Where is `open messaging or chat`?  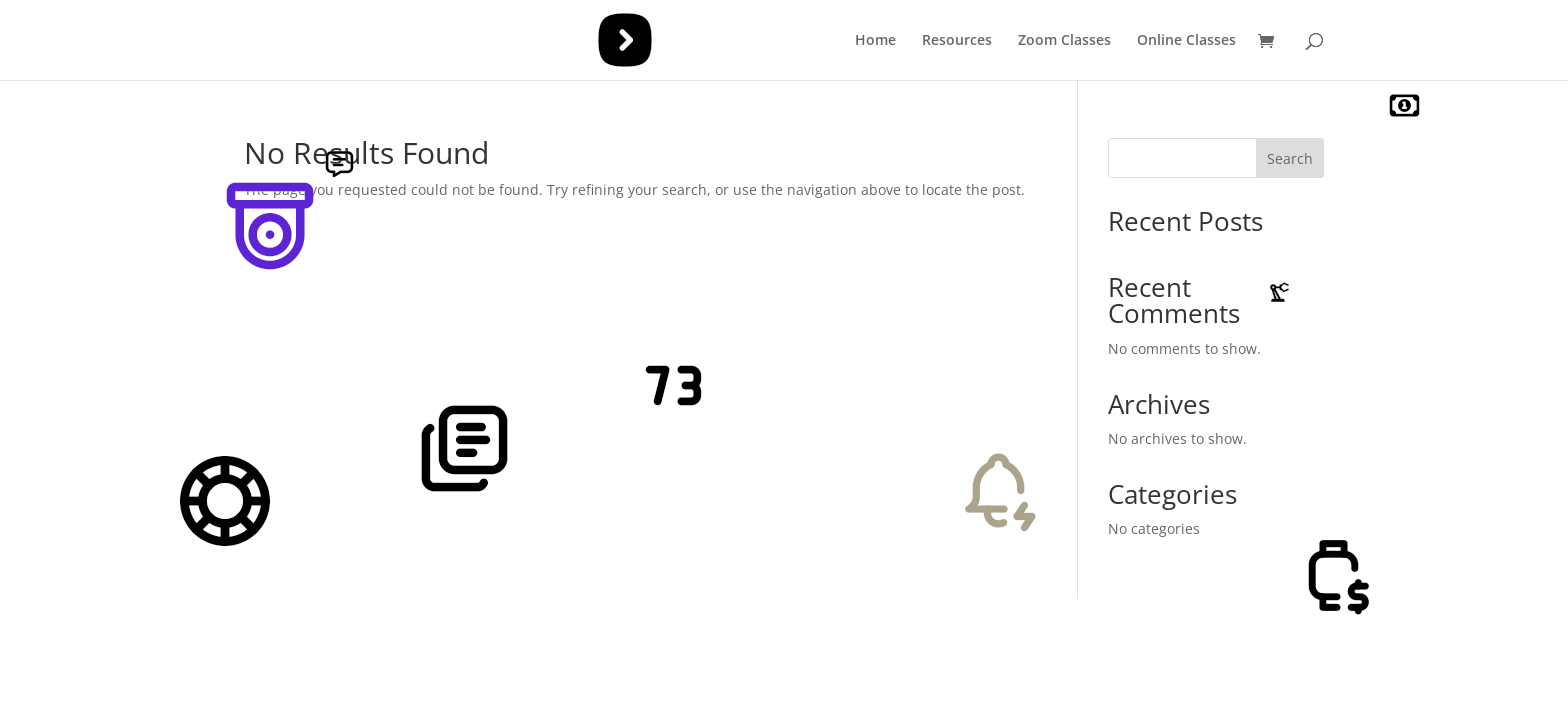
open messaging or chat is located at coordinates (339, 163).